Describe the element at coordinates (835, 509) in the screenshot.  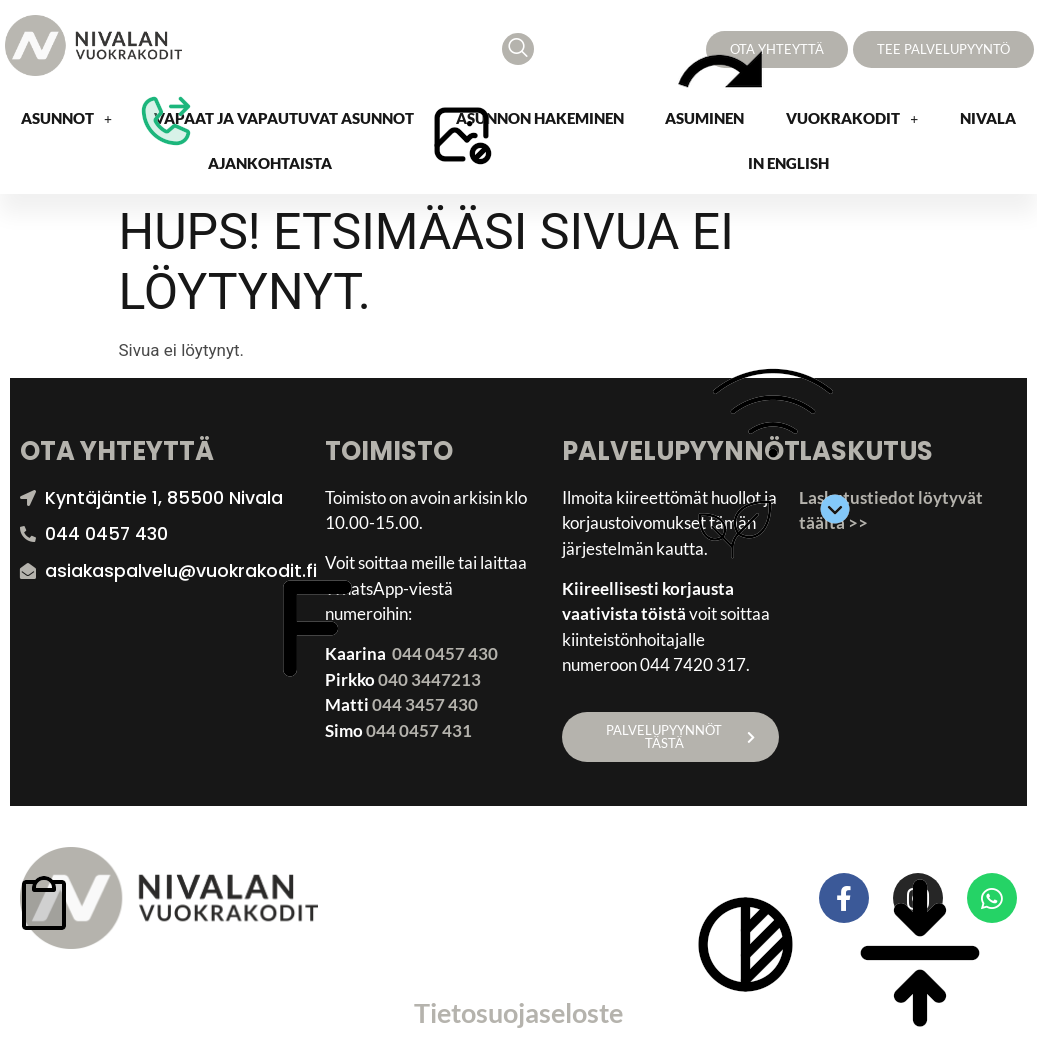
I see `expand content or show more details` at that location.